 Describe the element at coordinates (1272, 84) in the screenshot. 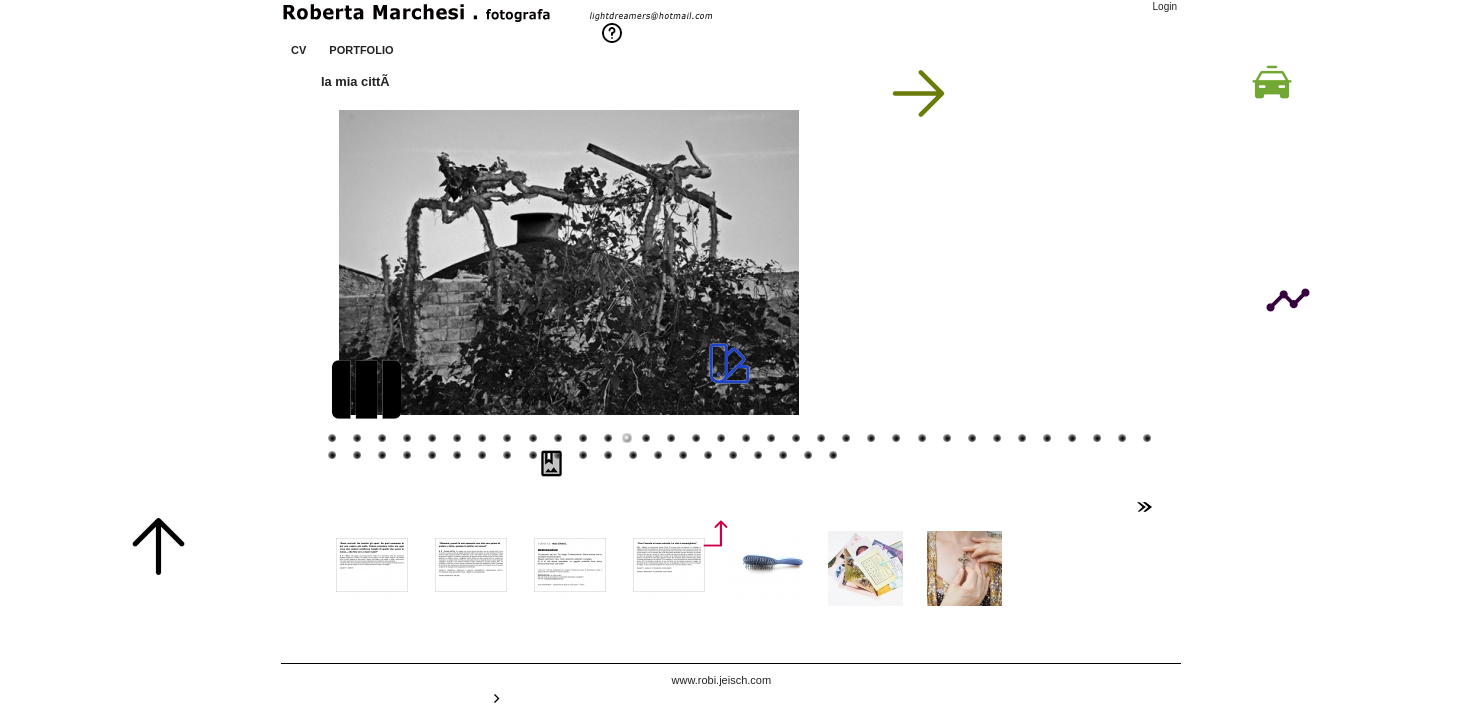

I see `indicates police or emergency services` at that location.